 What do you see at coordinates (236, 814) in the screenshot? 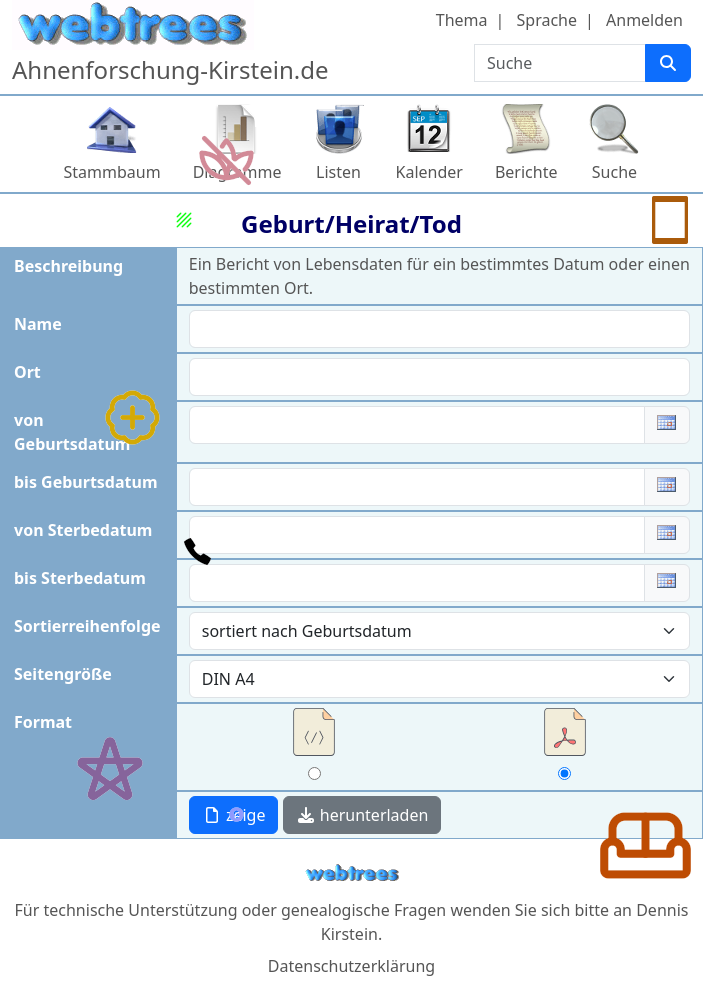
I see `view your account balance` at bounding box center [236, 814].